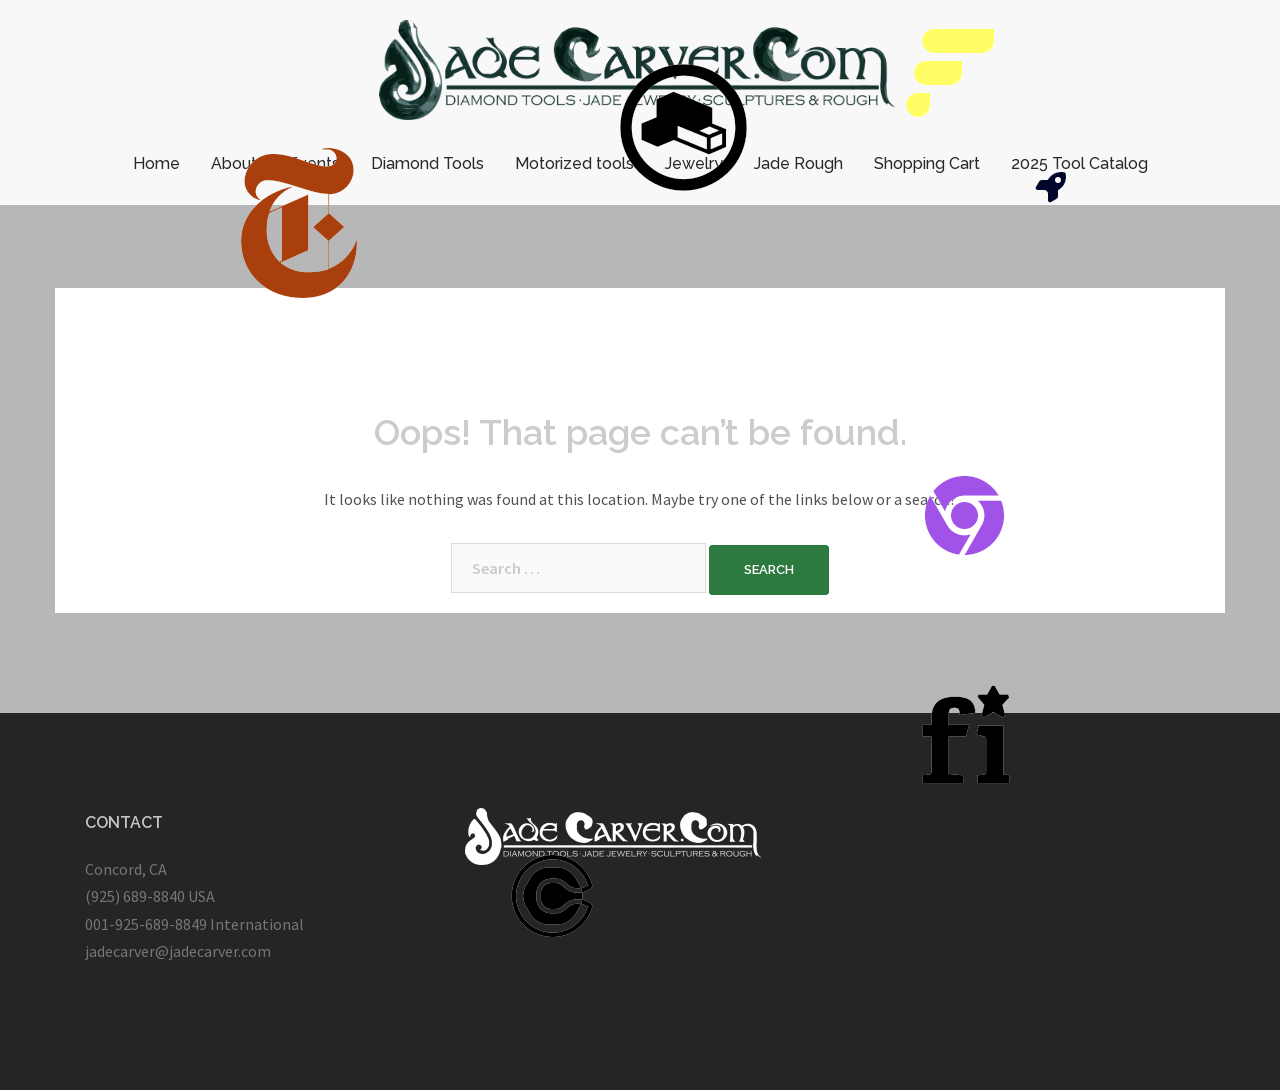 The image size is (1280, 1090). I want to click on fonticons brand logo, so click(966, 732).